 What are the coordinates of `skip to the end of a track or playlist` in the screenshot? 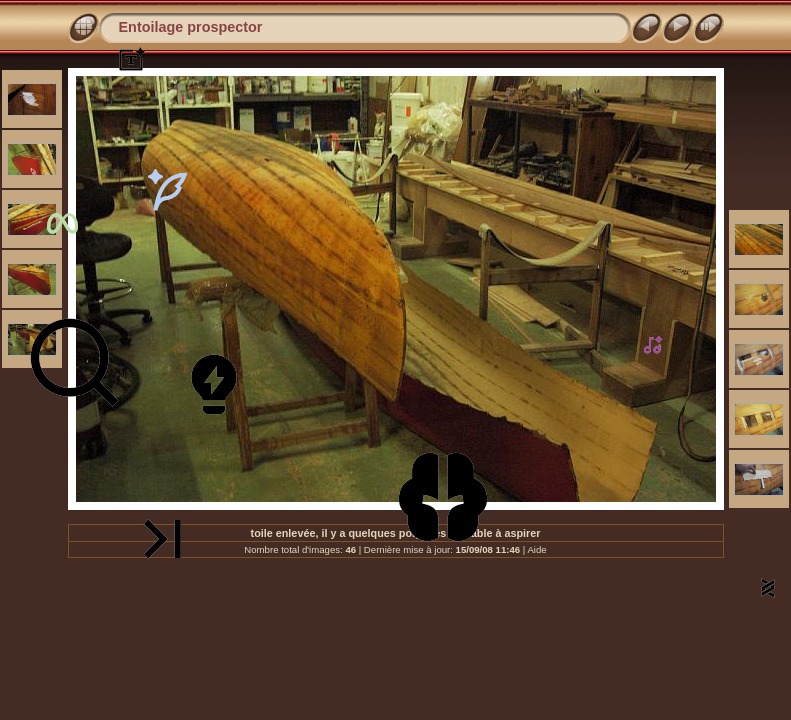 It's located at (165, 539).